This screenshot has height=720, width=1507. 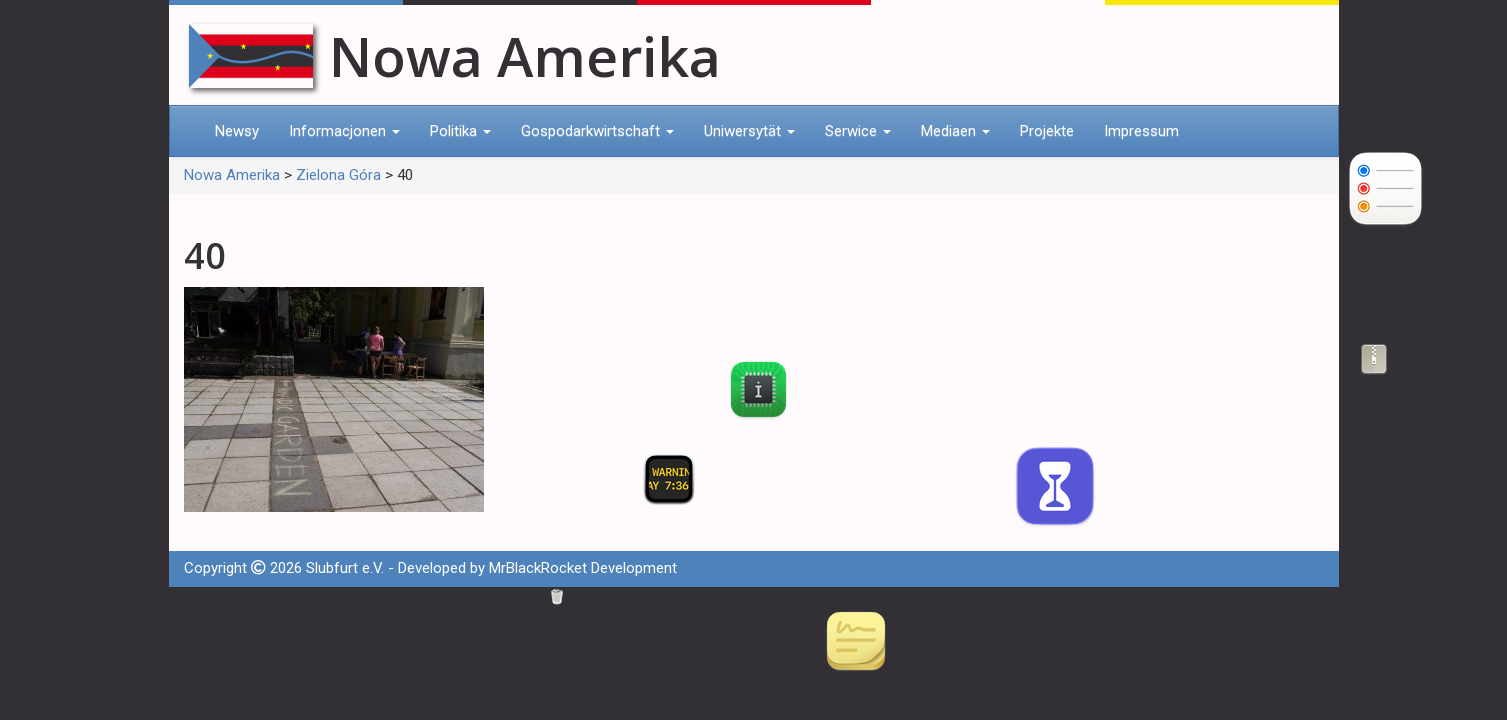 What do you see at coordinates (557, 597) in the screenshot?
I see `trash bin containing deleted files` at bounding box center [557, 597].